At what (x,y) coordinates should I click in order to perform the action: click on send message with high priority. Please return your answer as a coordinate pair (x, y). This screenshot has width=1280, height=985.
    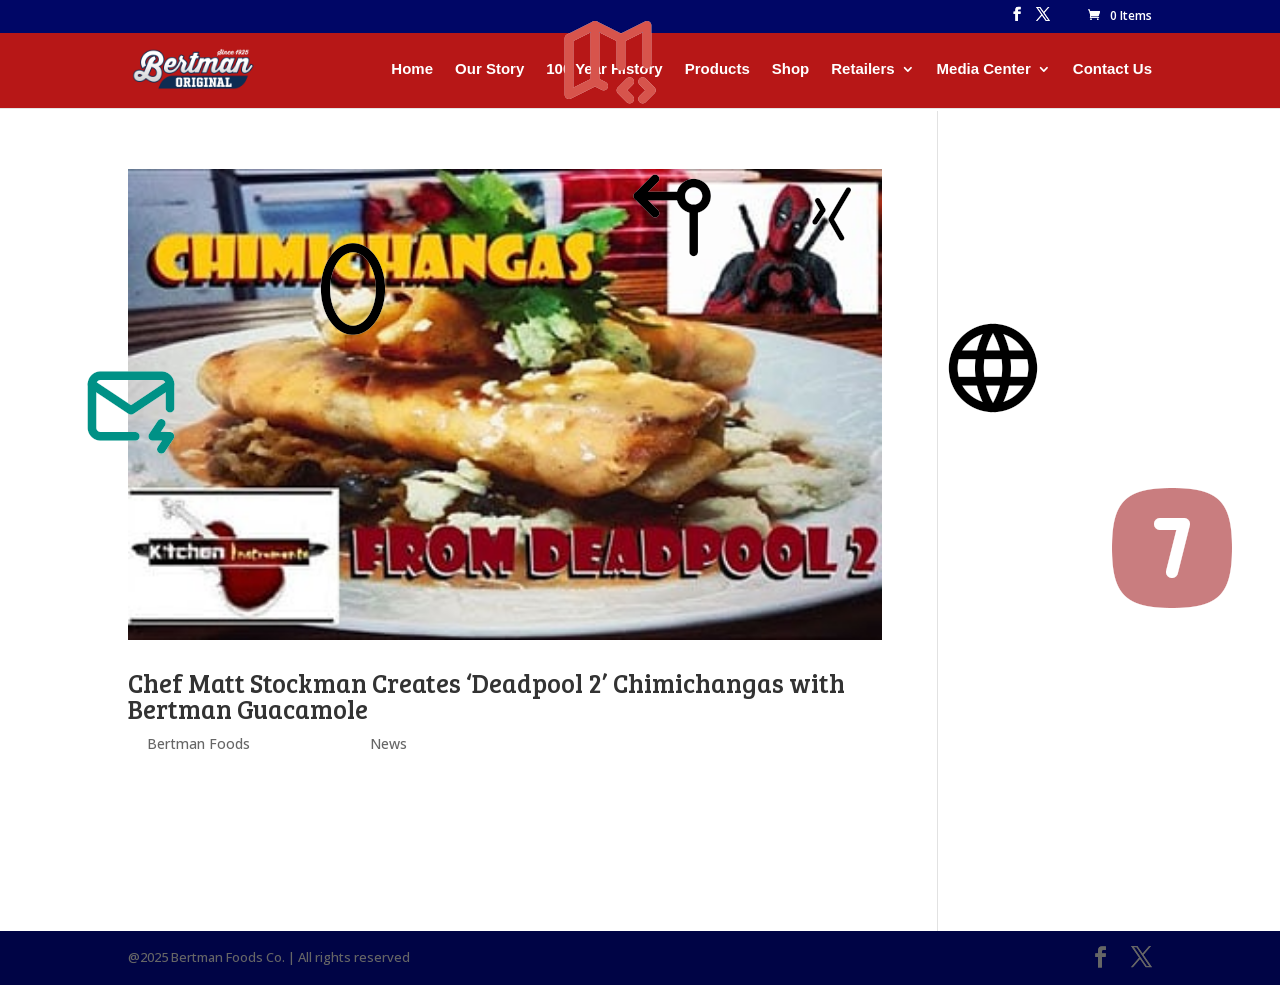
    Looking at the image, I should click on (131, 406).